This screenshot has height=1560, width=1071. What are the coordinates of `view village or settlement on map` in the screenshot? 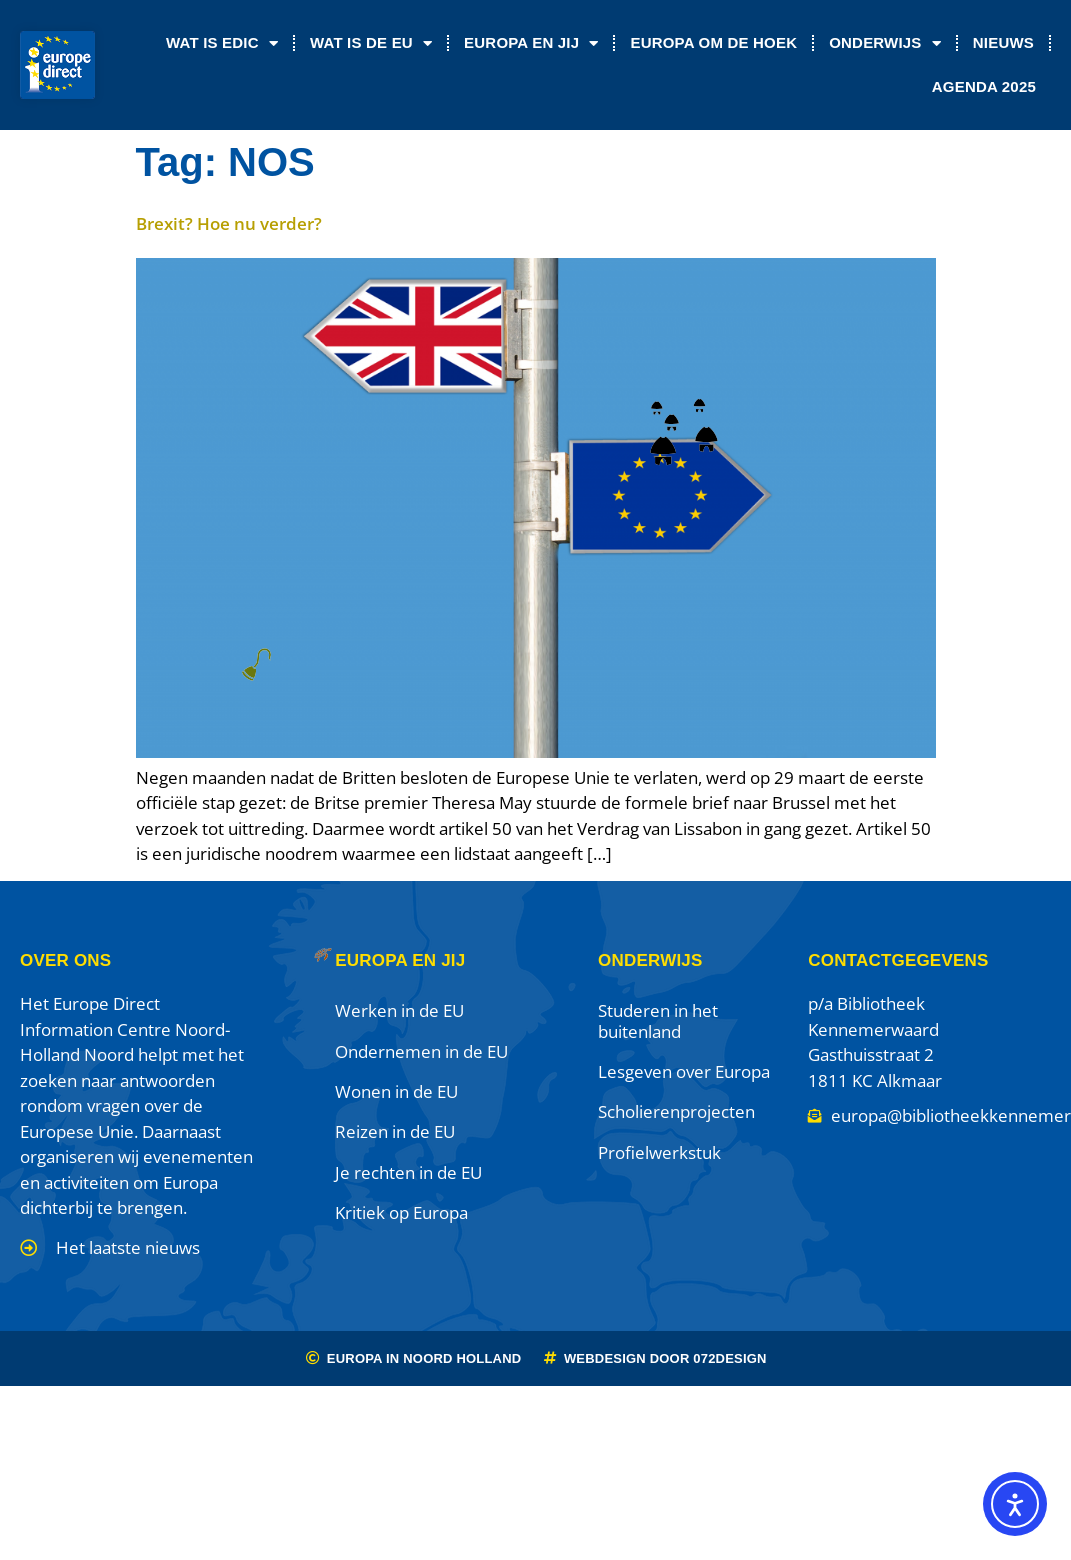 It's located at (684, 432).